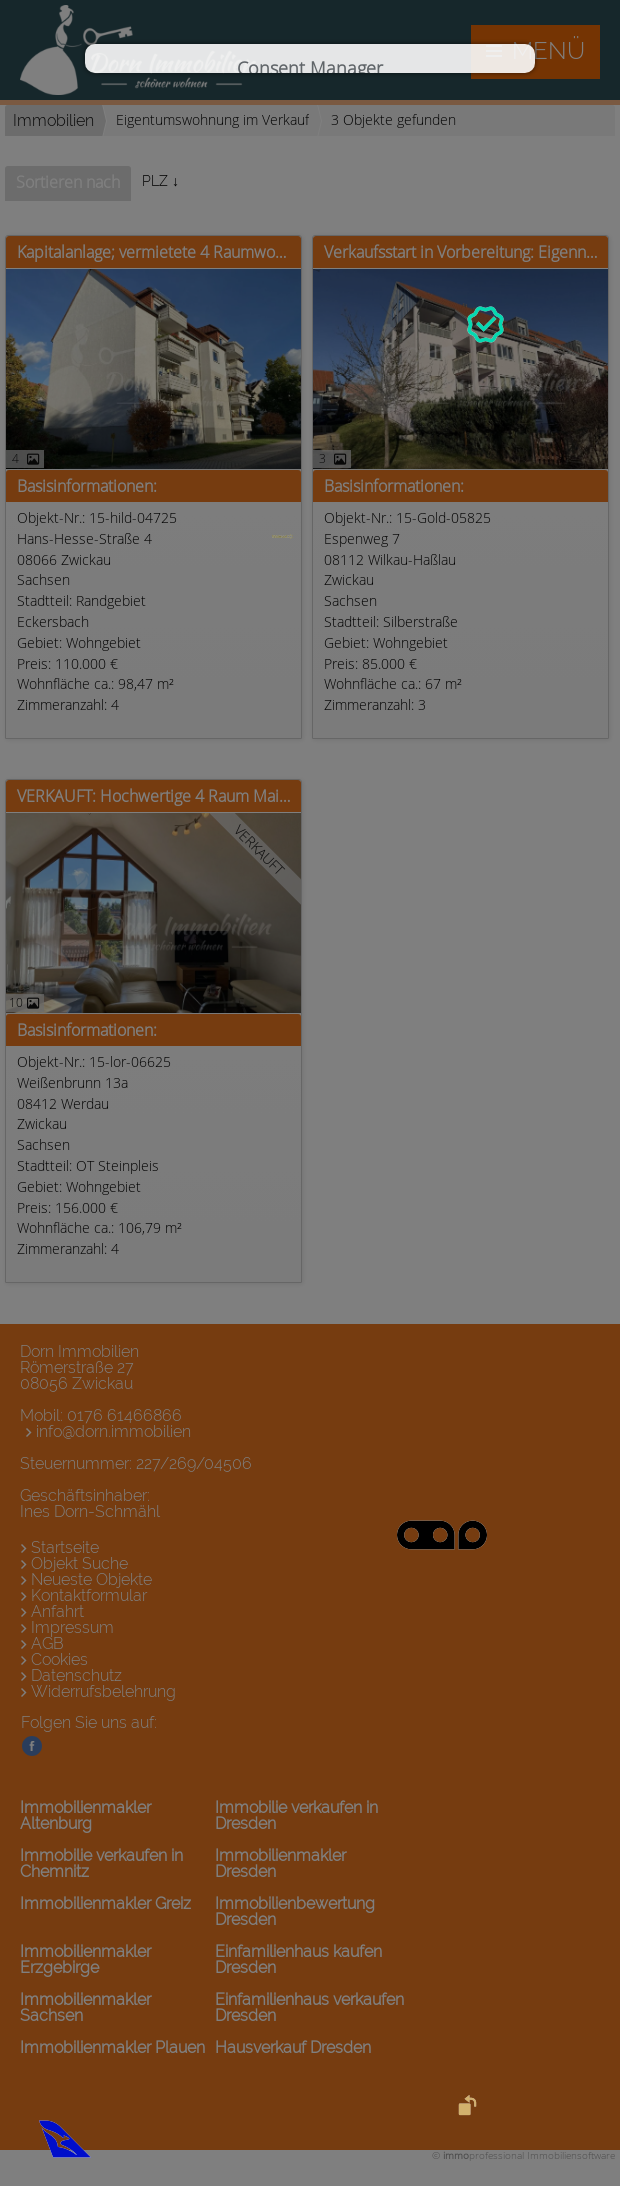 The width and height of the screenshot is (620, 2186). Describe the element at coordinates (65, 2139) in the screenshot. I see `open the Qantas airline app` at that location.